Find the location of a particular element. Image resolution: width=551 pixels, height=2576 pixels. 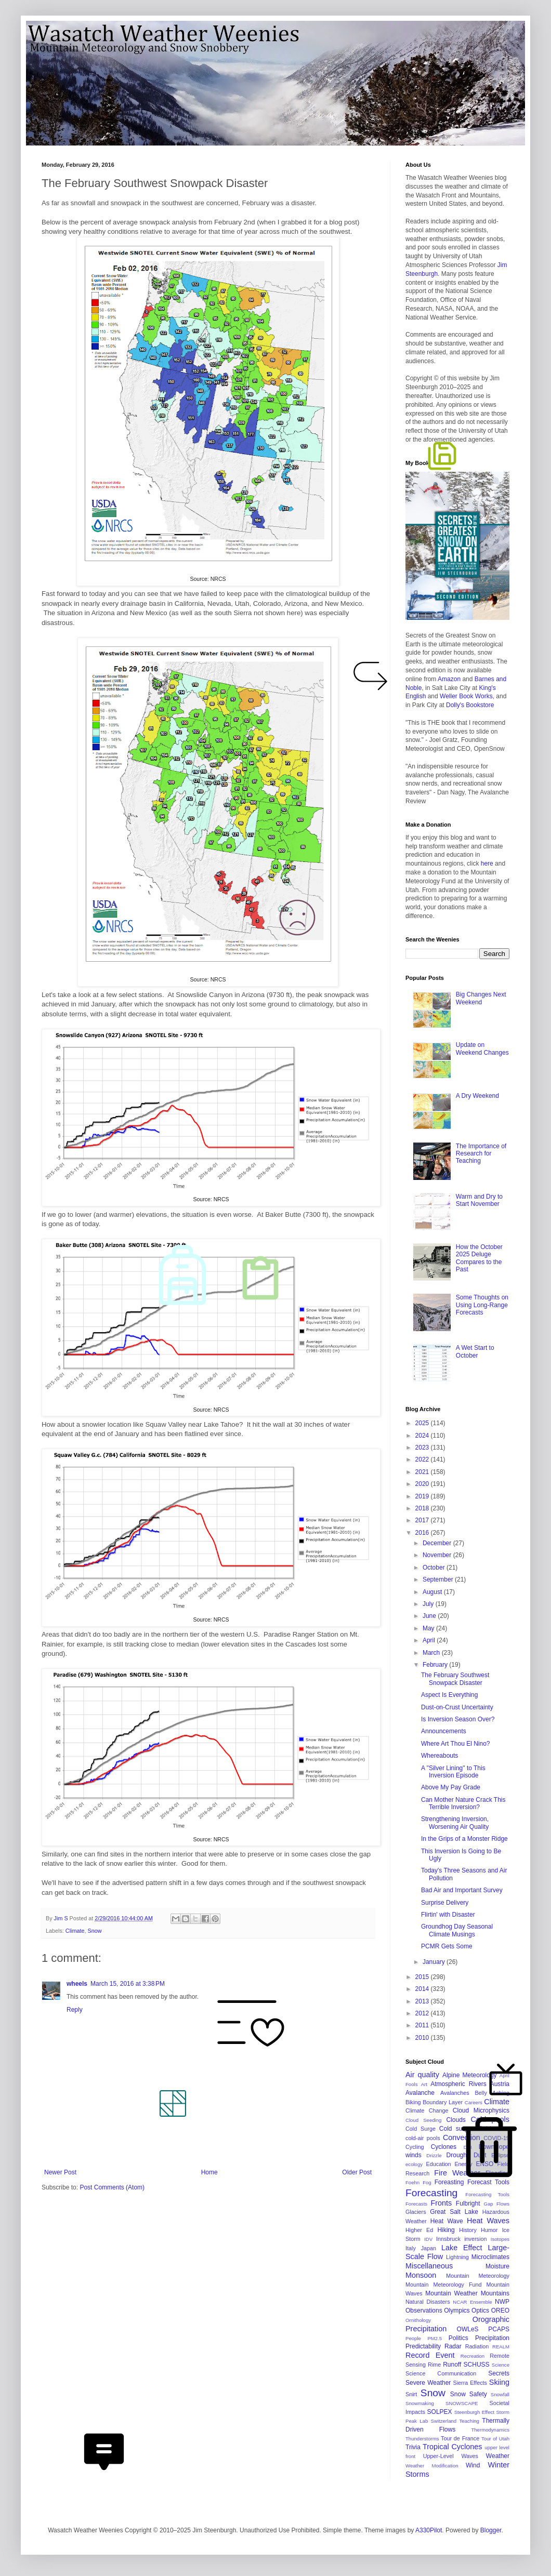

access TV or video streaming features is located at coordinates (506, 2081).